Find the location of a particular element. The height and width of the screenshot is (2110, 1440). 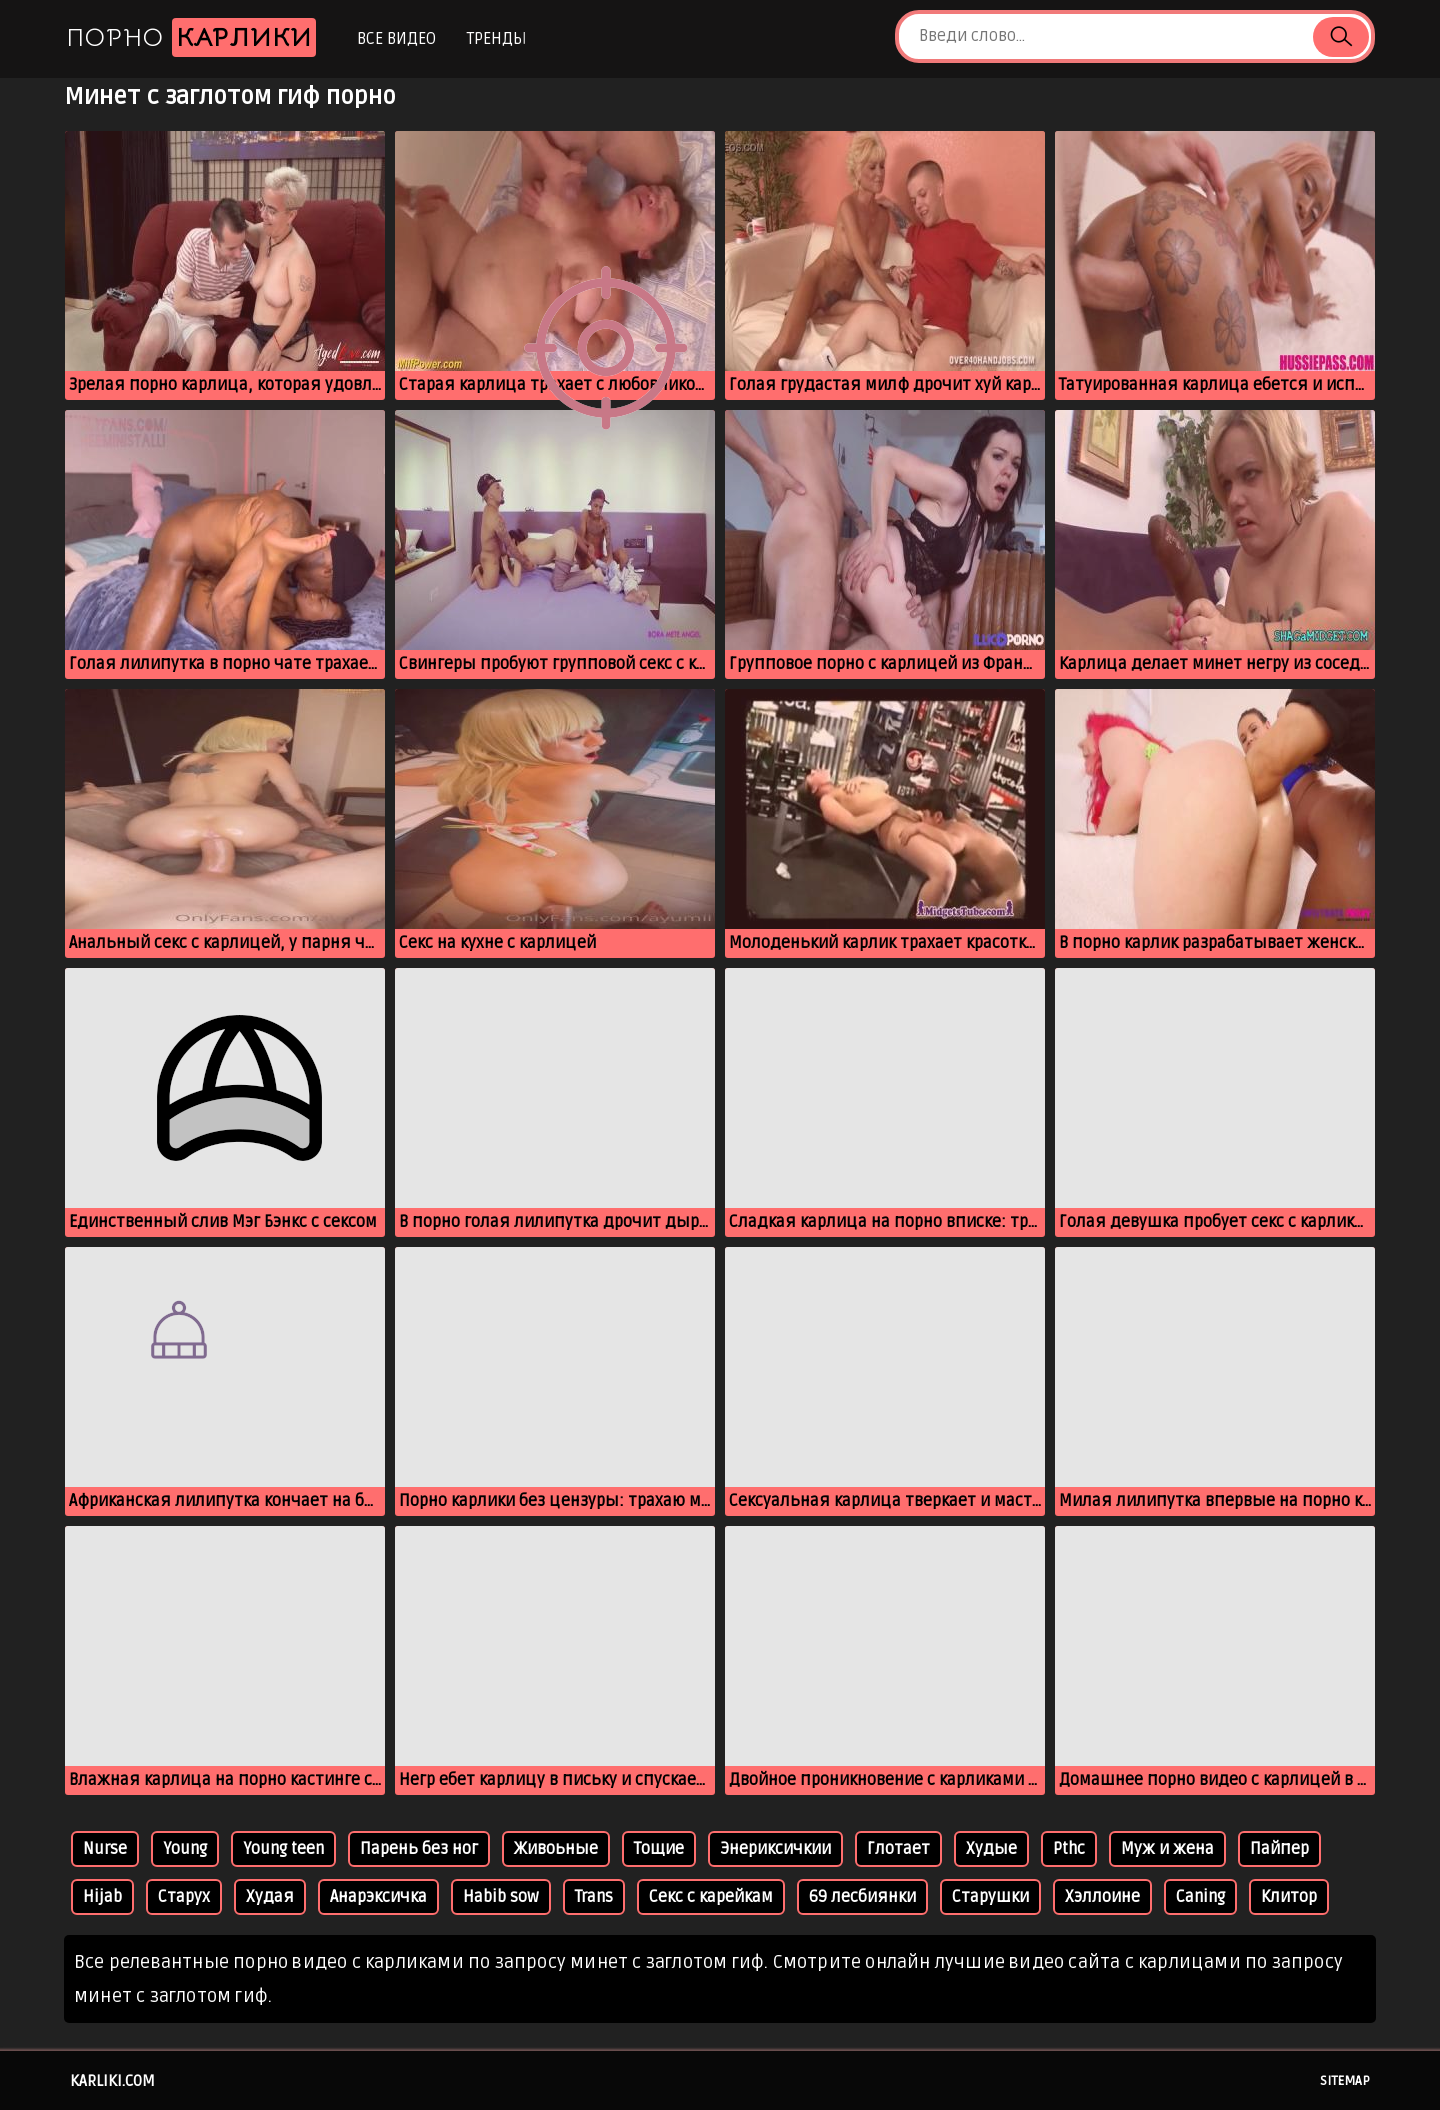

browse winter apparel or accessories is located at coordinates (179, 1333).